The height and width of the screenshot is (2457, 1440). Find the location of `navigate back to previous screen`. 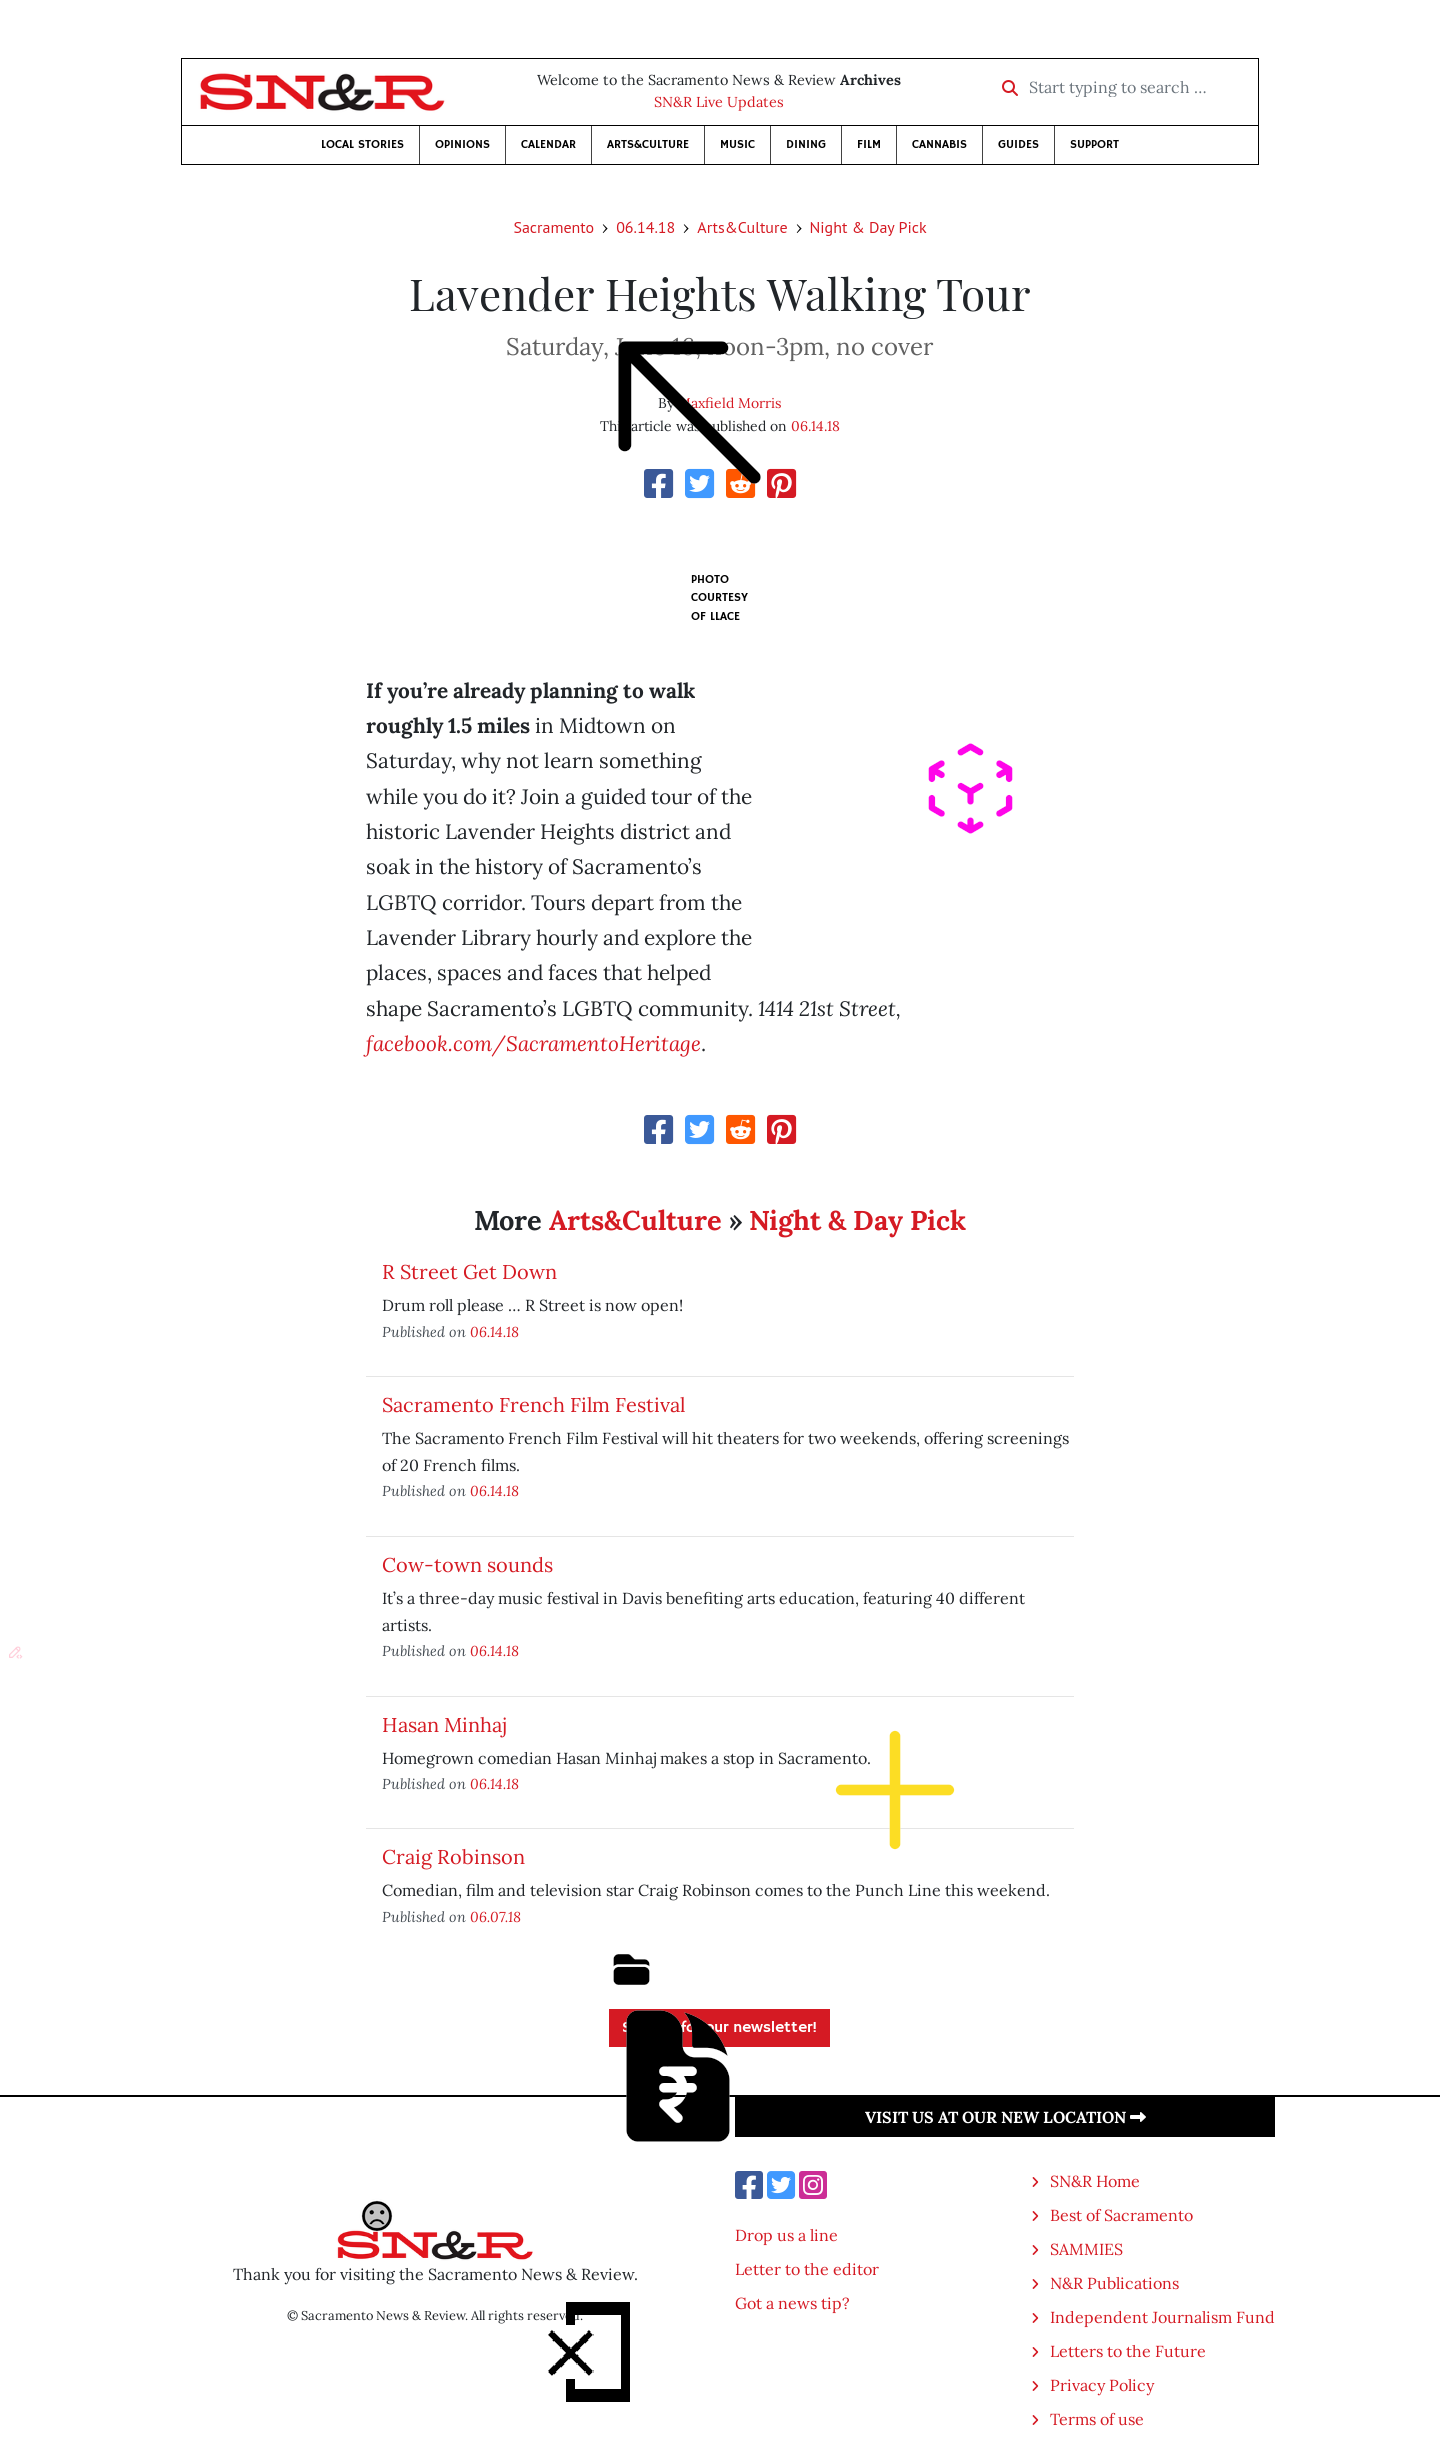

navigate back to previous screen is located at coordinates (689, 412).